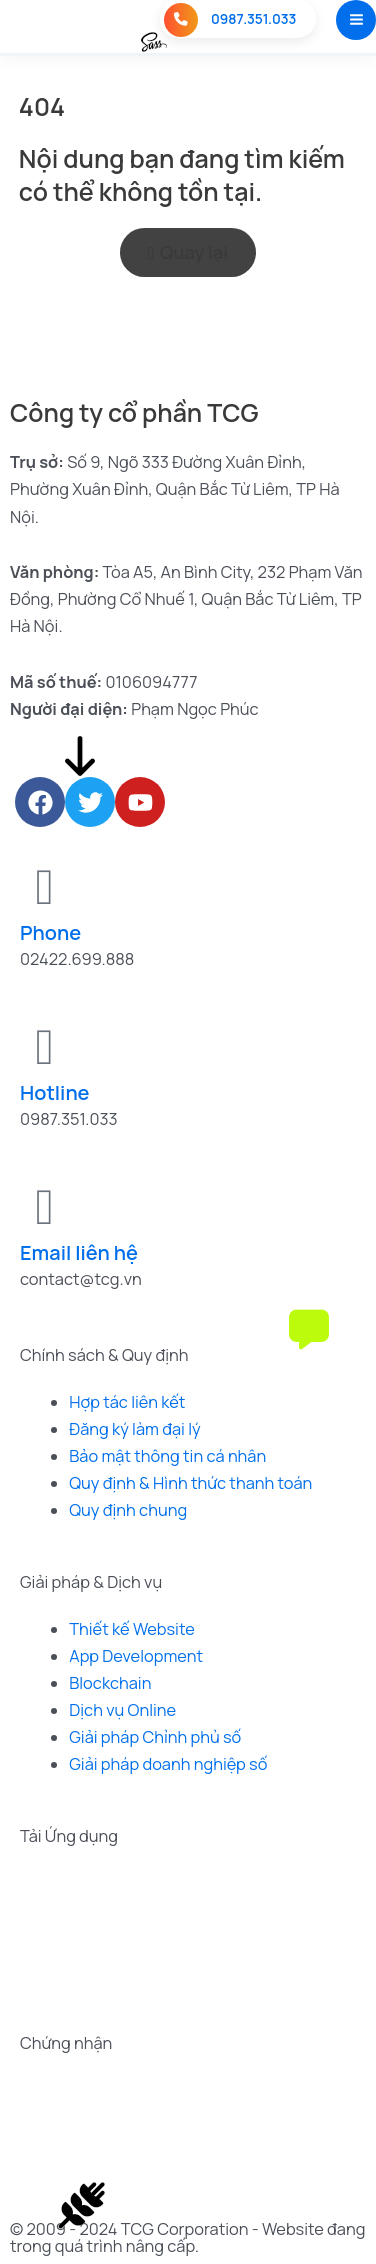  What do you see at coordinates (80, 756) in the screenshot?
I see `scroll down or view more content` at bounding box center [80, 756].